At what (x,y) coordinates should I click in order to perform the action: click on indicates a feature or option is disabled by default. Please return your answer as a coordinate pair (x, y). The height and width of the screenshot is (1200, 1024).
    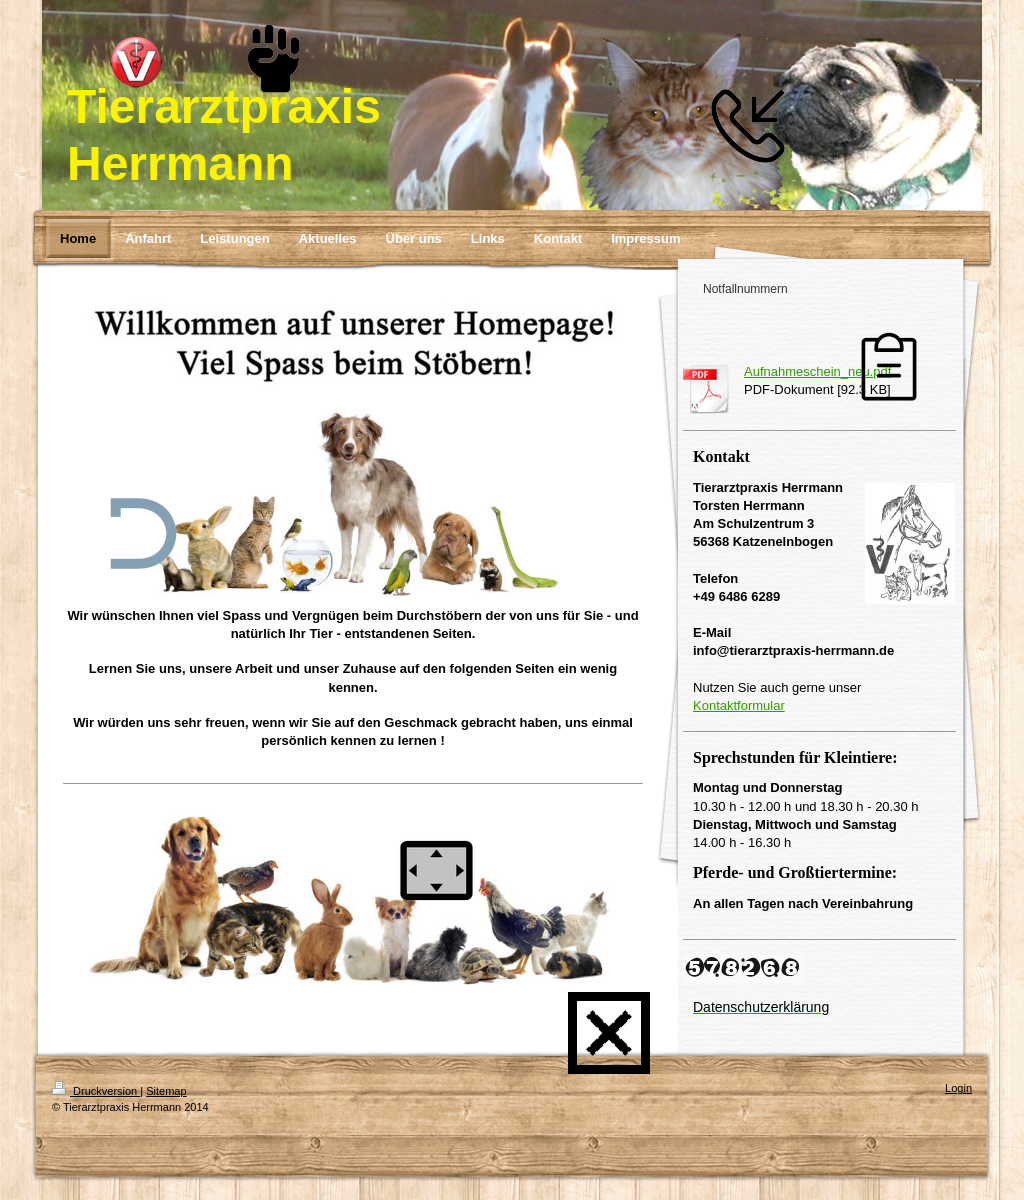
    Looking at the image, I should click on (609, 1033).